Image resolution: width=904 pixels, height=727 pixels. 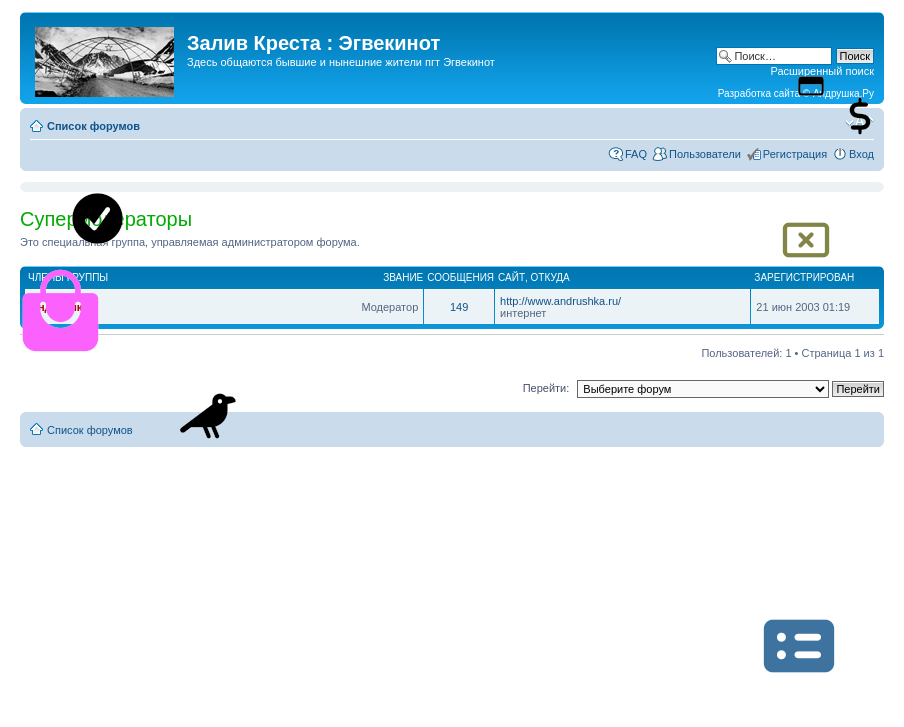 I want to click on crow icon from fontawesome icon set, so click(x=208, y=416).